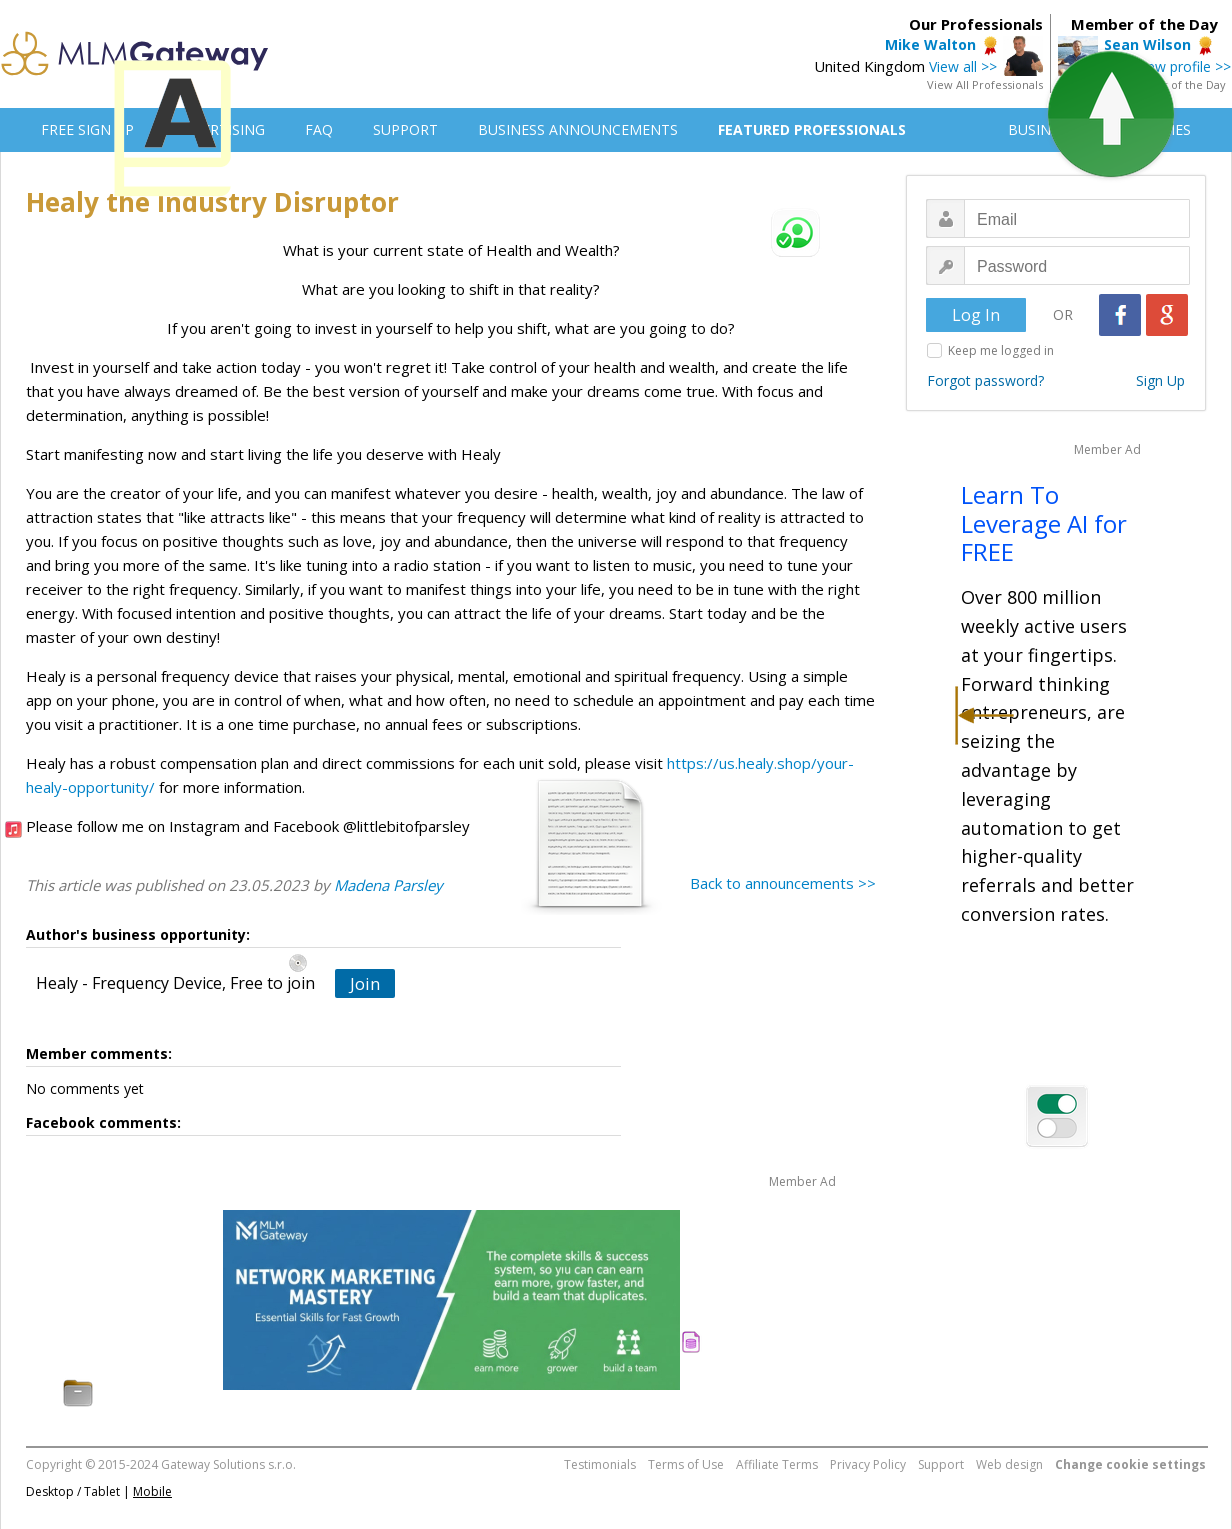  What do you see at coordinates (78, 1393) in the screenshot?
I see `open the file manager application` at bounding box center [78, 1393].